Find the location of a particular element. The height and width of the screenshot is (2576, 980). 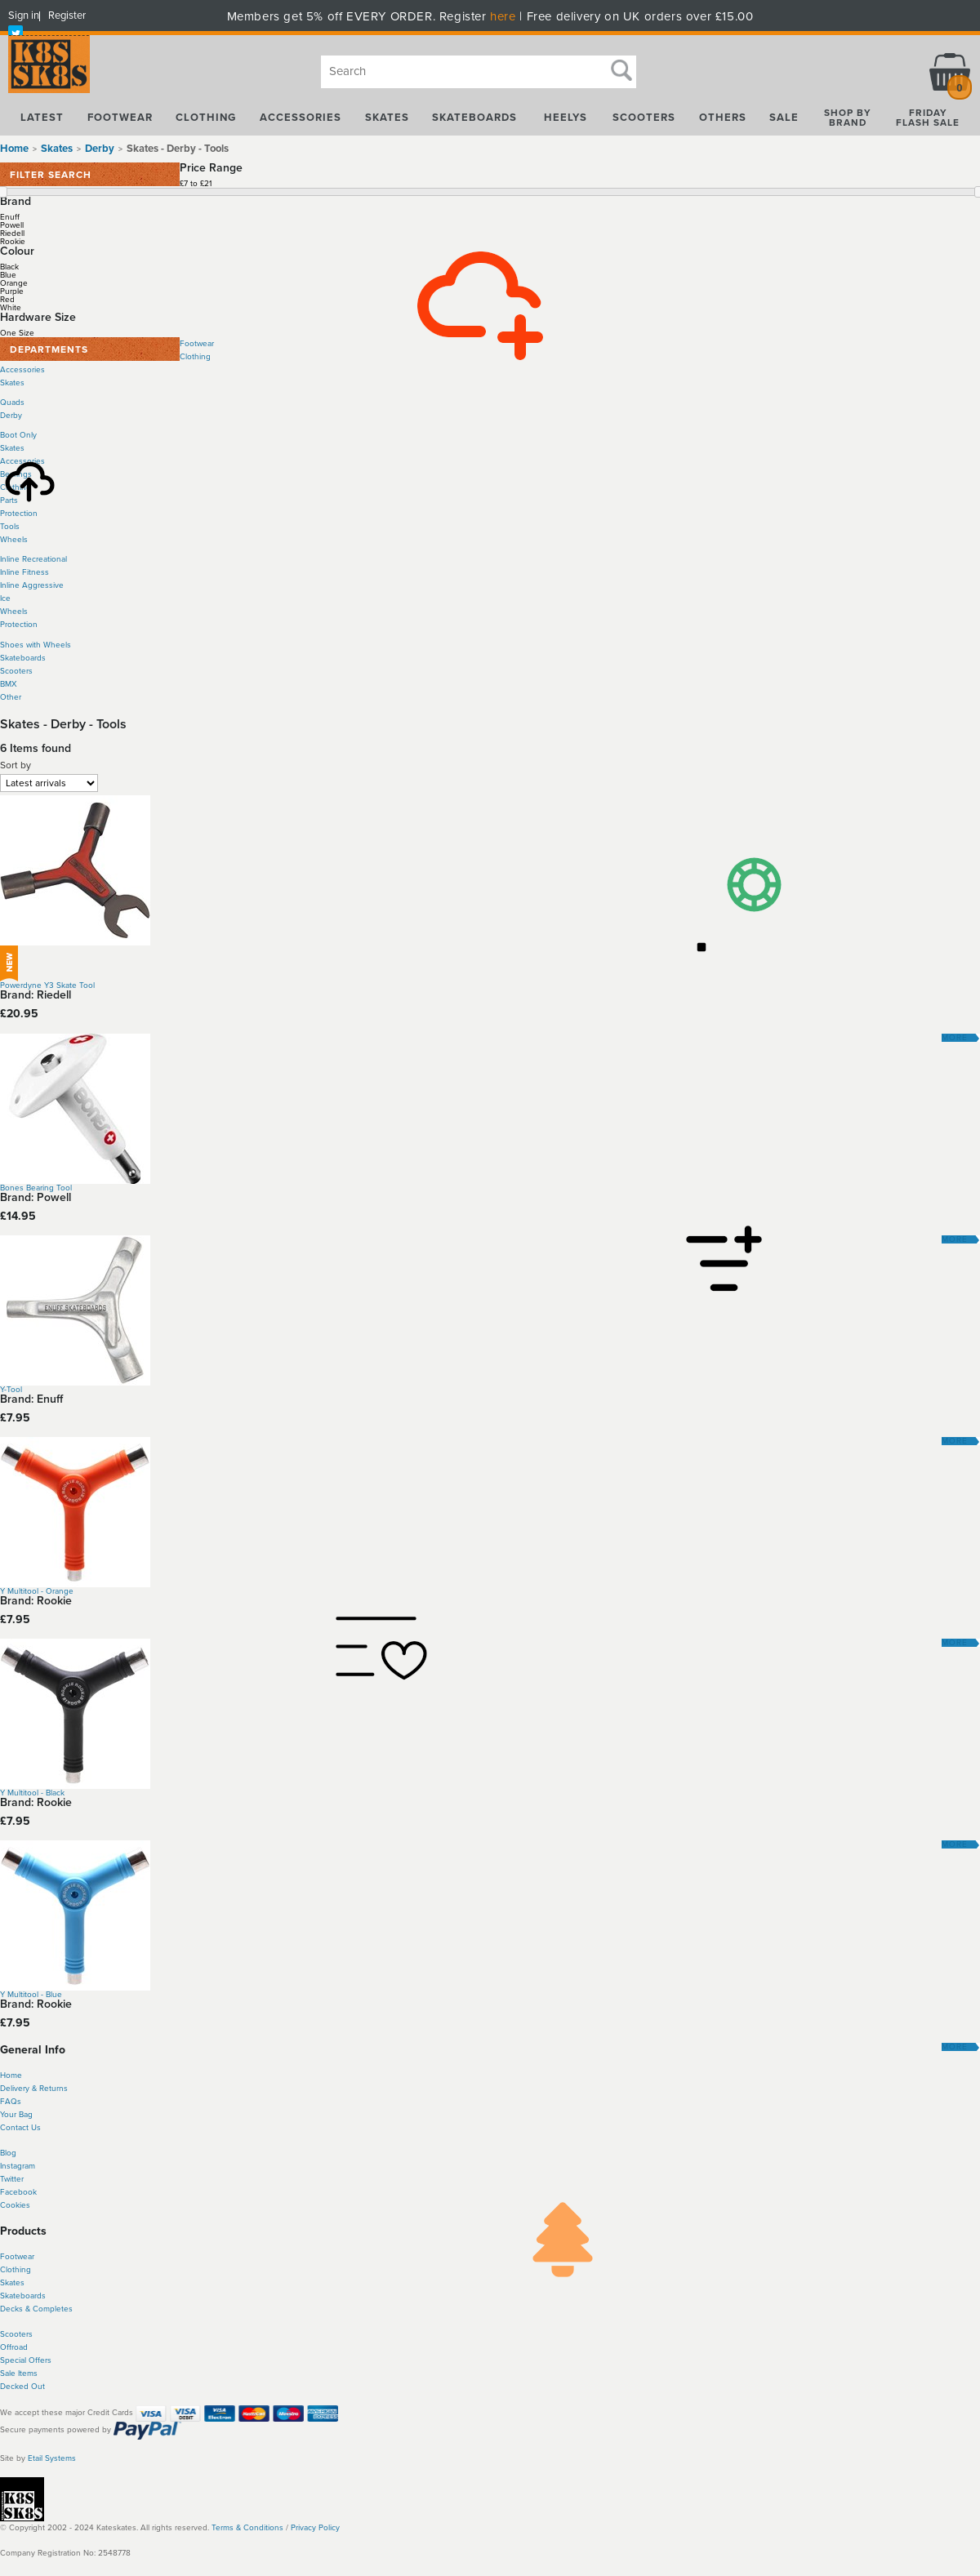

upload file to cloud storage is located at coordinates (29, 479).